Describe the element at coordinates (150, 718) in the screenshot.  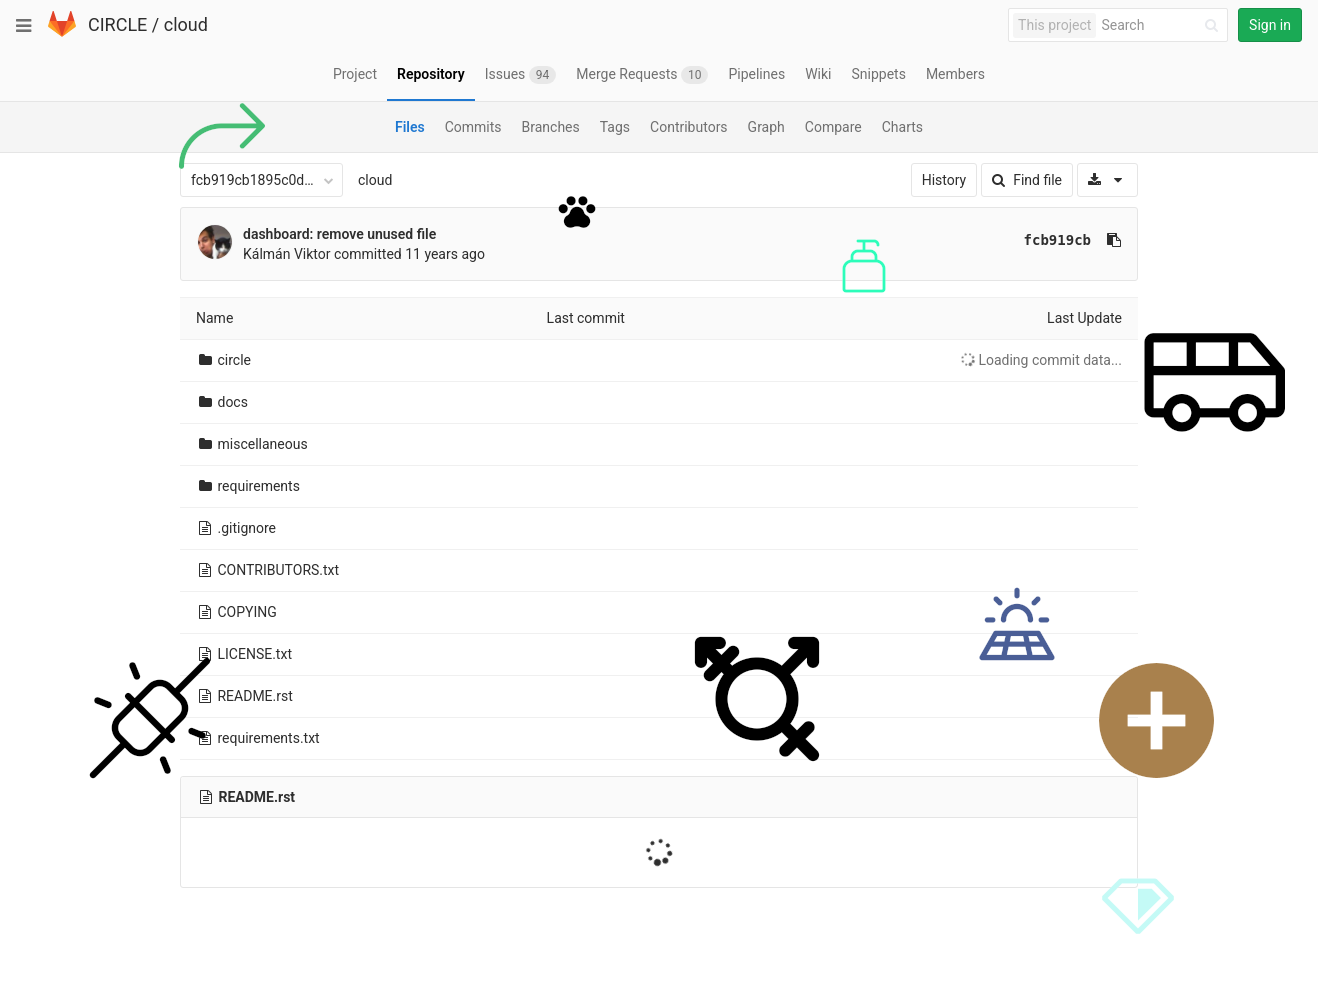
I see `indicates an active connection established` at that location.